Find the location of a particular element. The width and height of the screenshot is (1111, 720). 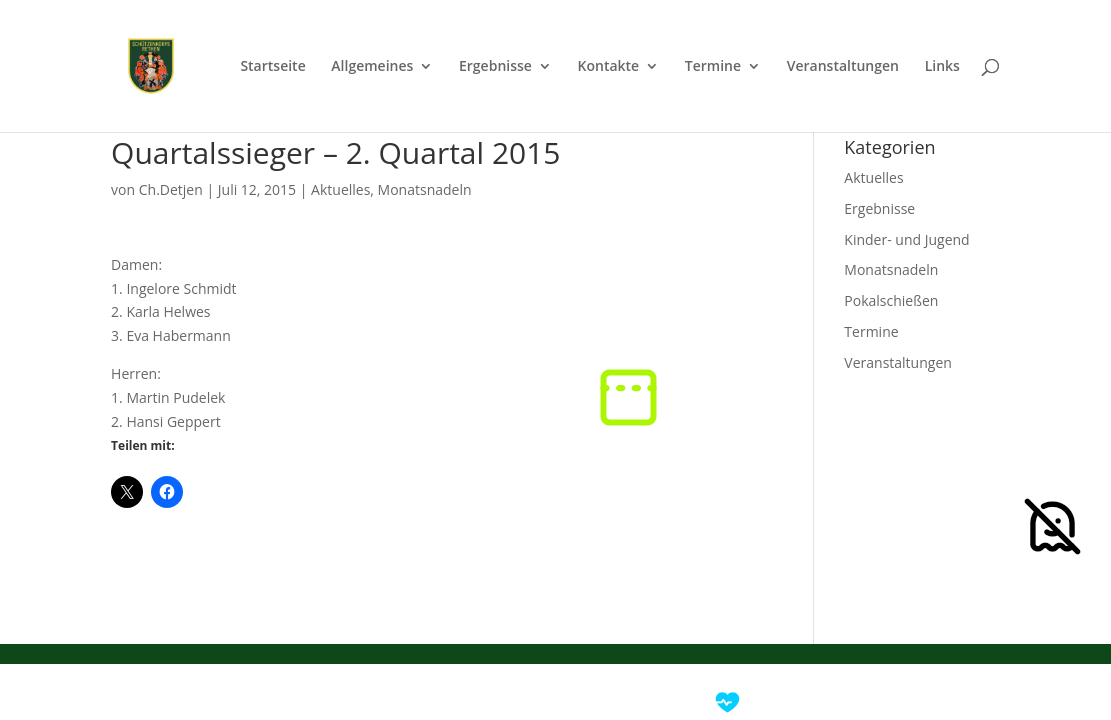

disable ghost mode or incognito browsing is located at coordinates (1052, 526).